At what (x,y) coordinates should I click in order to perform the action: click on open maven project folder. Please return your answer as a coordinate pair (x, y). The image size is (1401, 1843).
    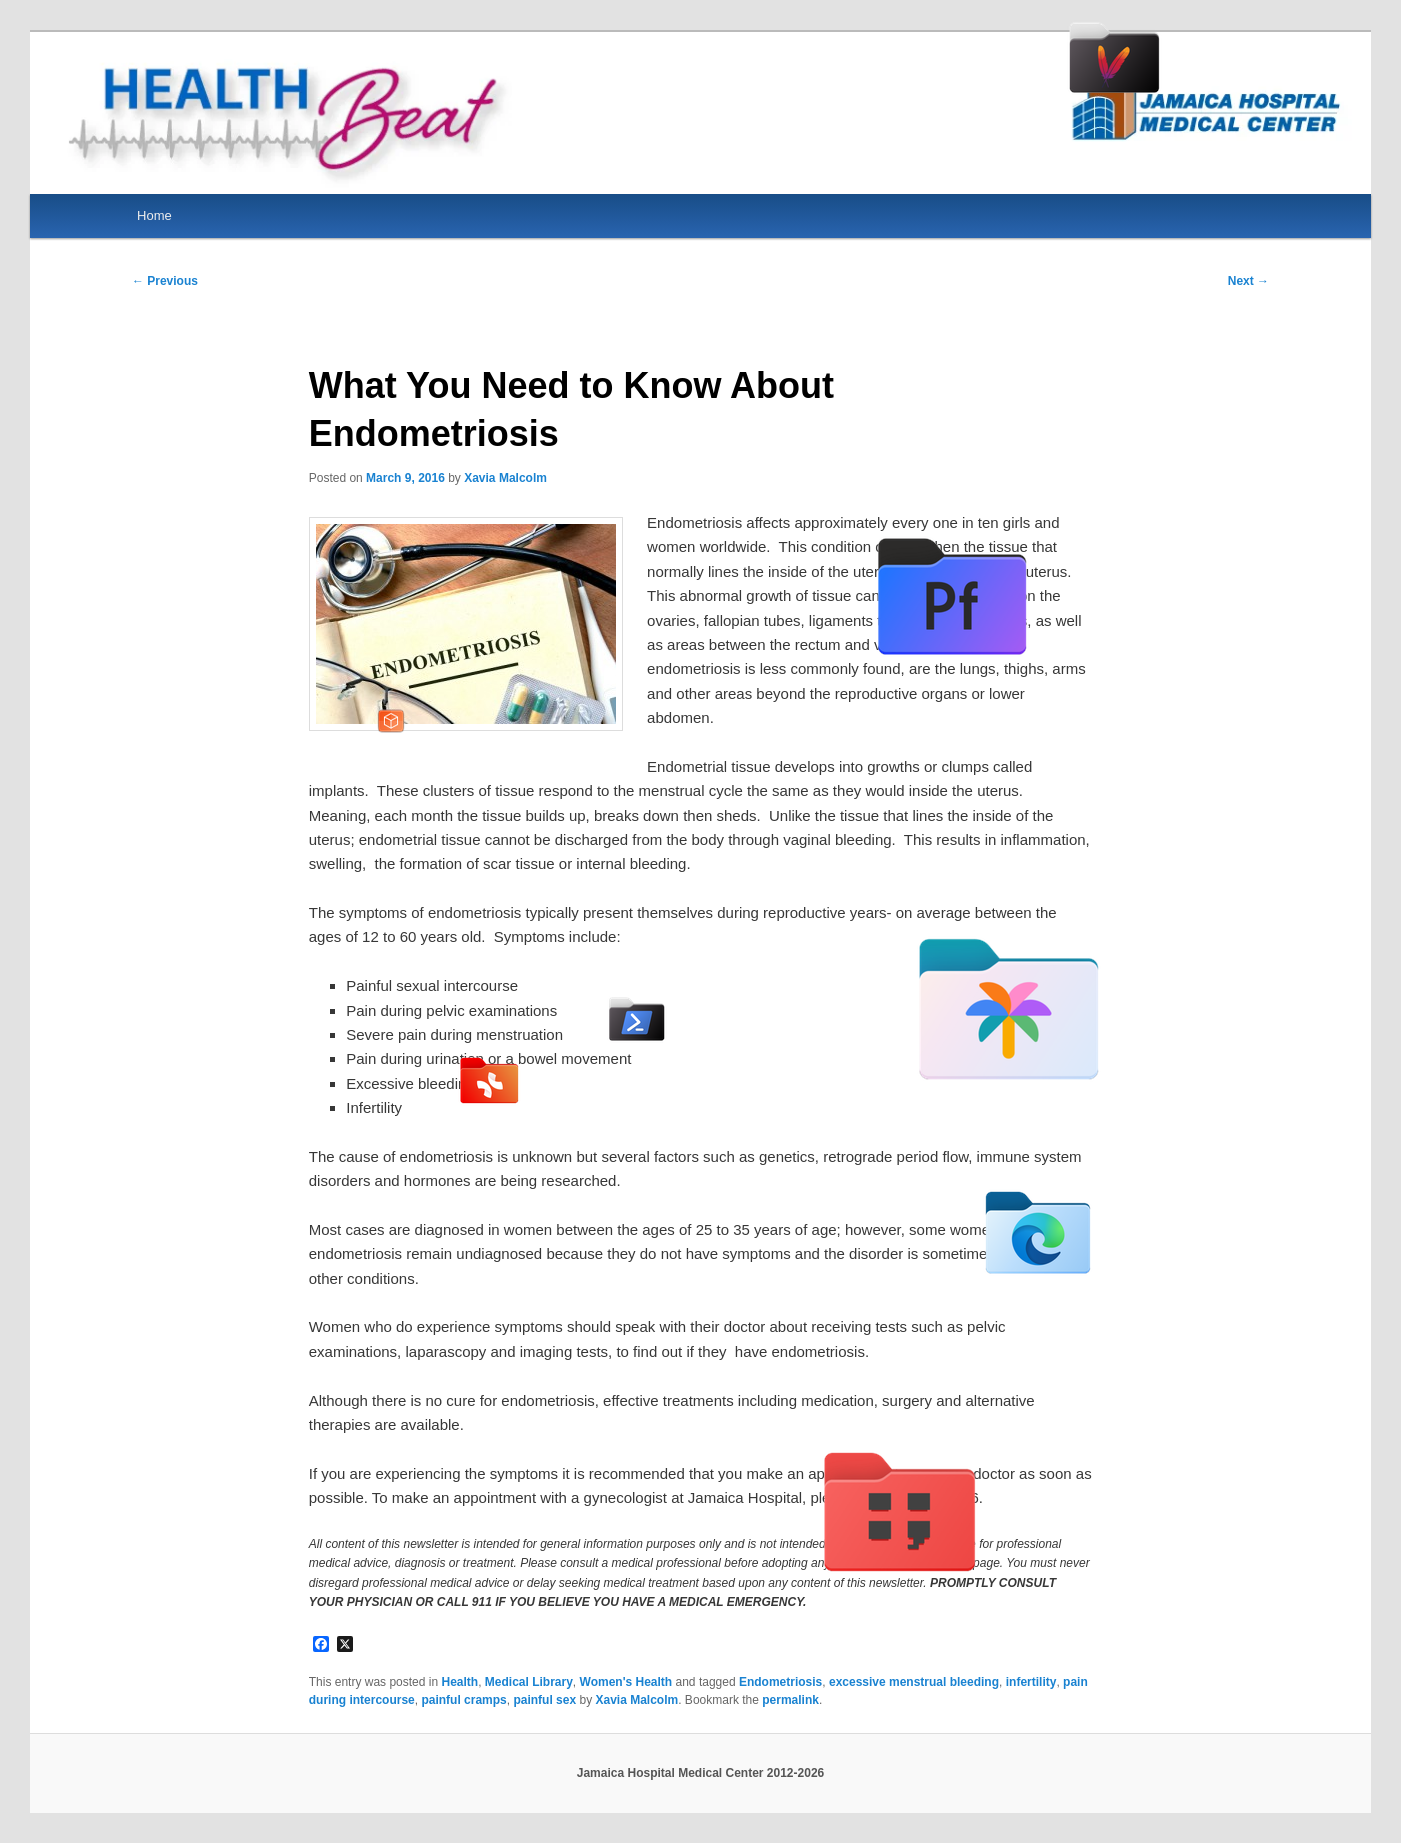
    Looking at the image, I should click on (1114, 60).